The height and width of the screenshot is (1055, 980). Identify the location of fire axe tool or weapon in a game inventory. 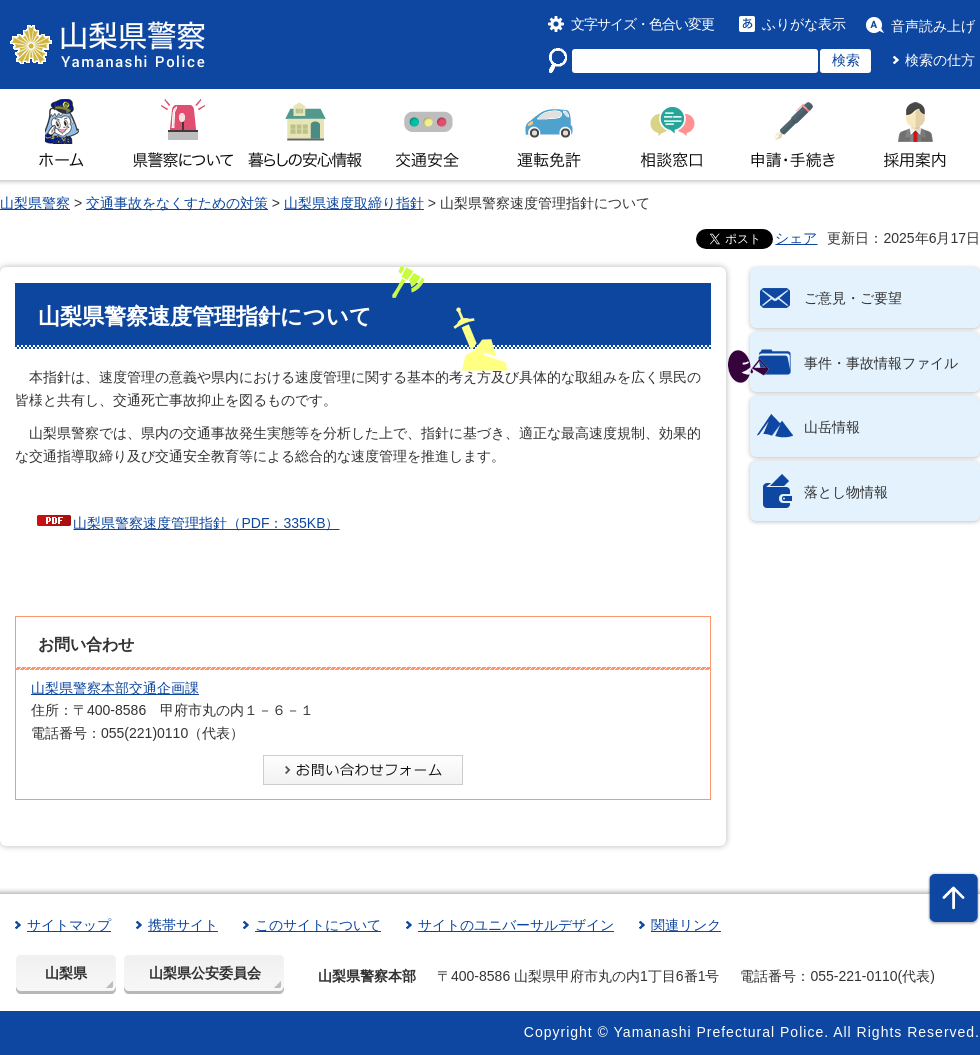
(408, 281).